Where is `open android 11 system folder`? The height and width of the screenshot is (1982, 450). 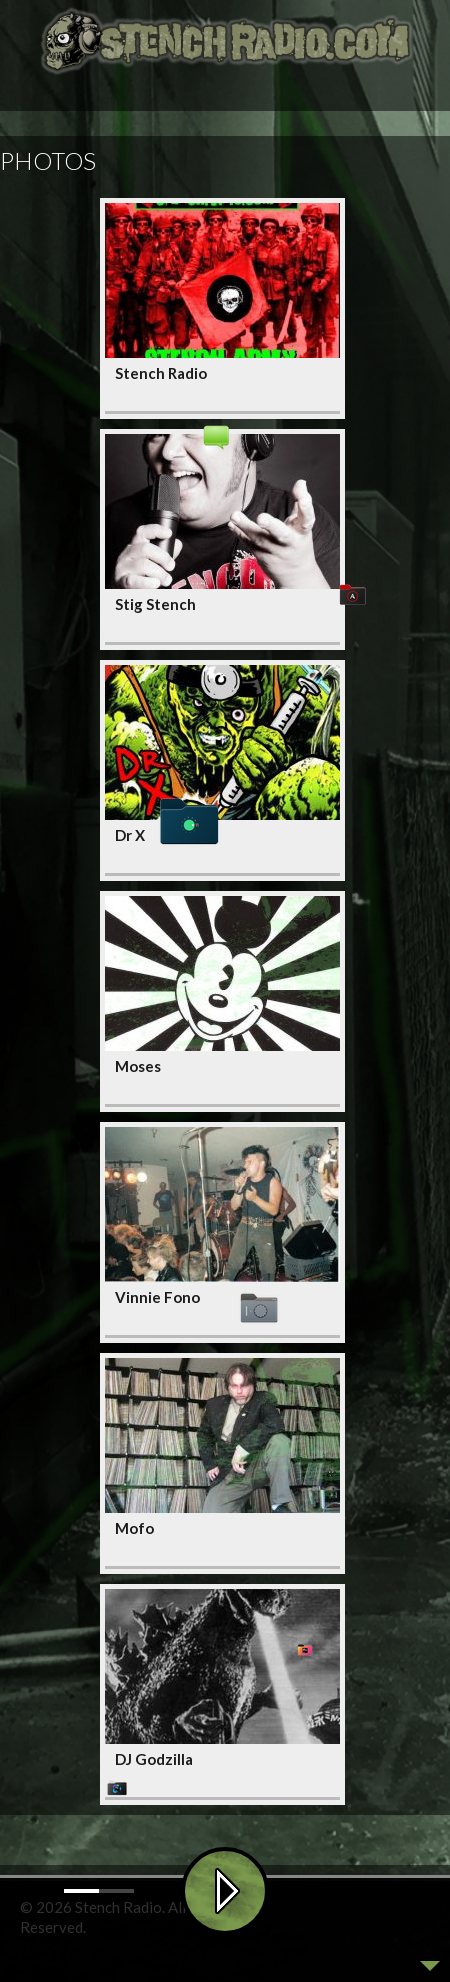
open android 11 system folder is located at coordinates (189, 823).